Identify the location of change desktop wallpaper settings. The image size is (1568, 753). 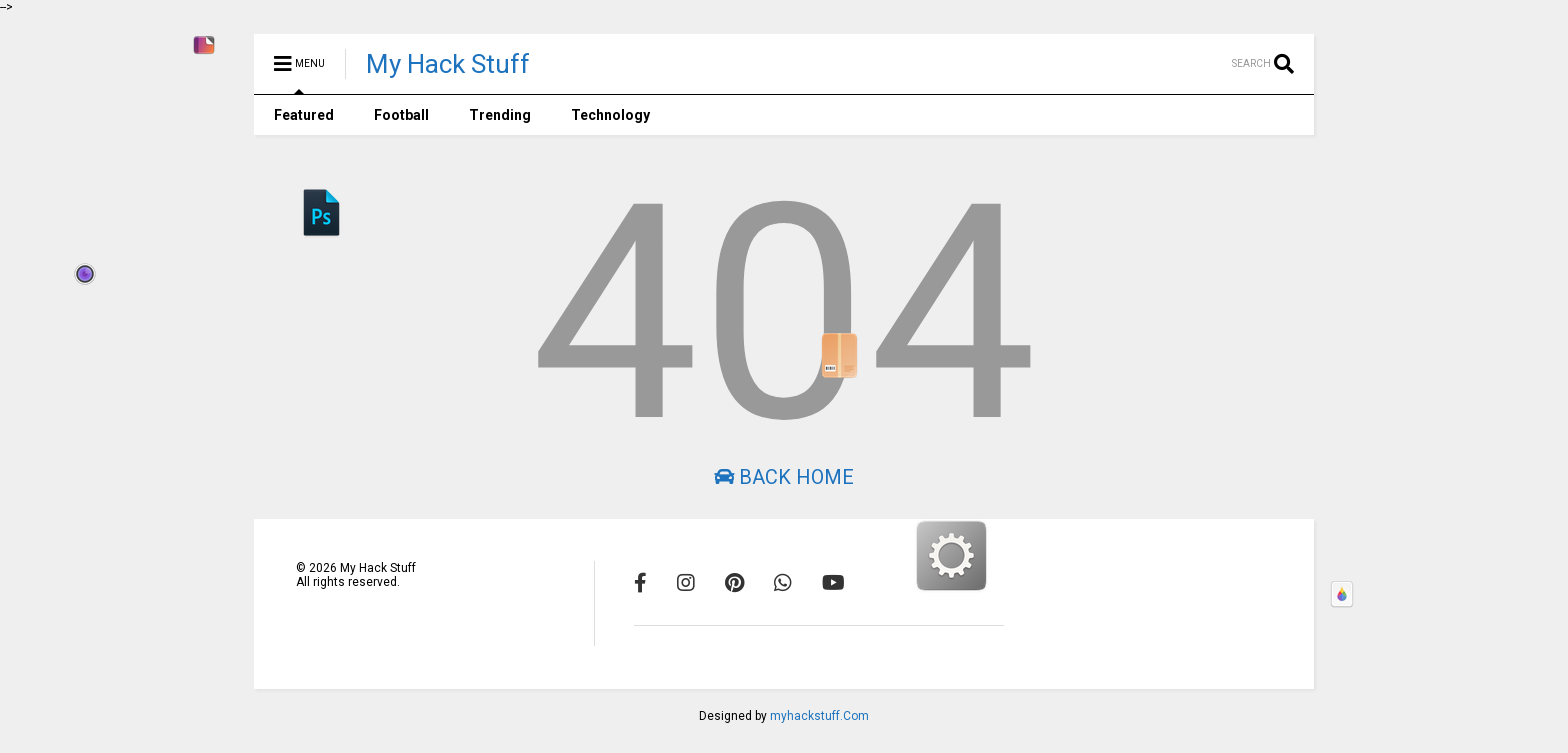
(204, 45).